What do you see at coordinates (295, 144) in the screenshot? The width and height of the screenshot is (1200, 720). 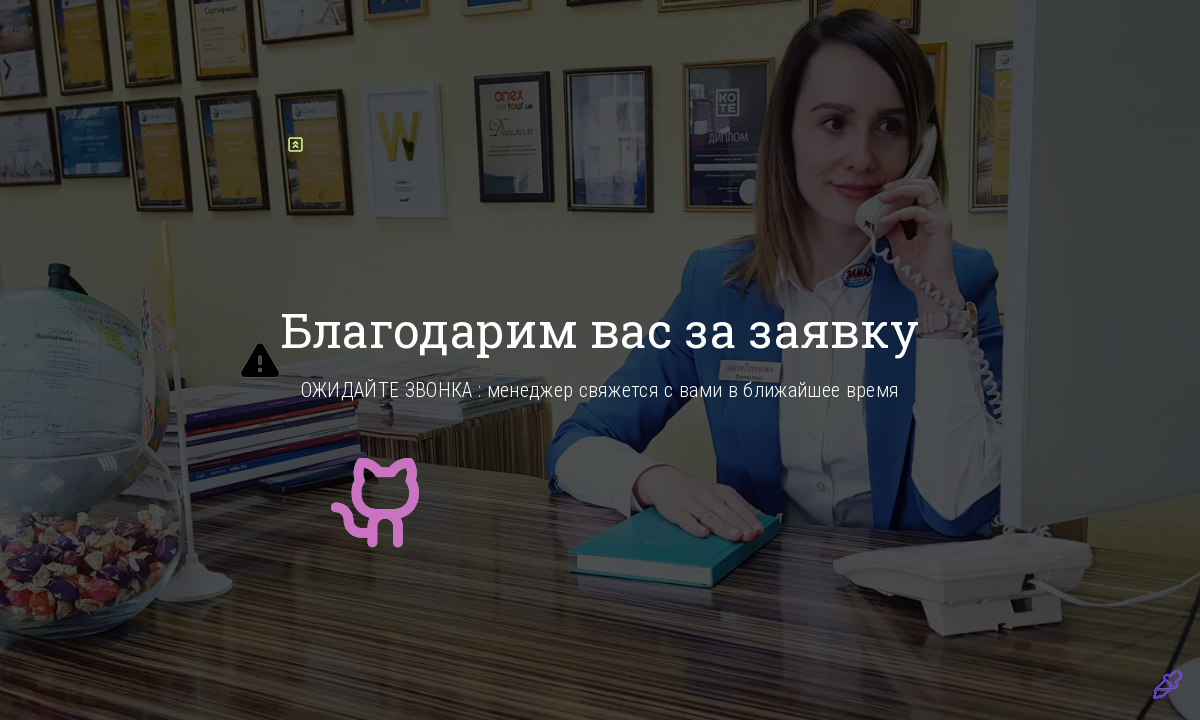 I see `scroll to top of page` at bounding box center [295, 144].